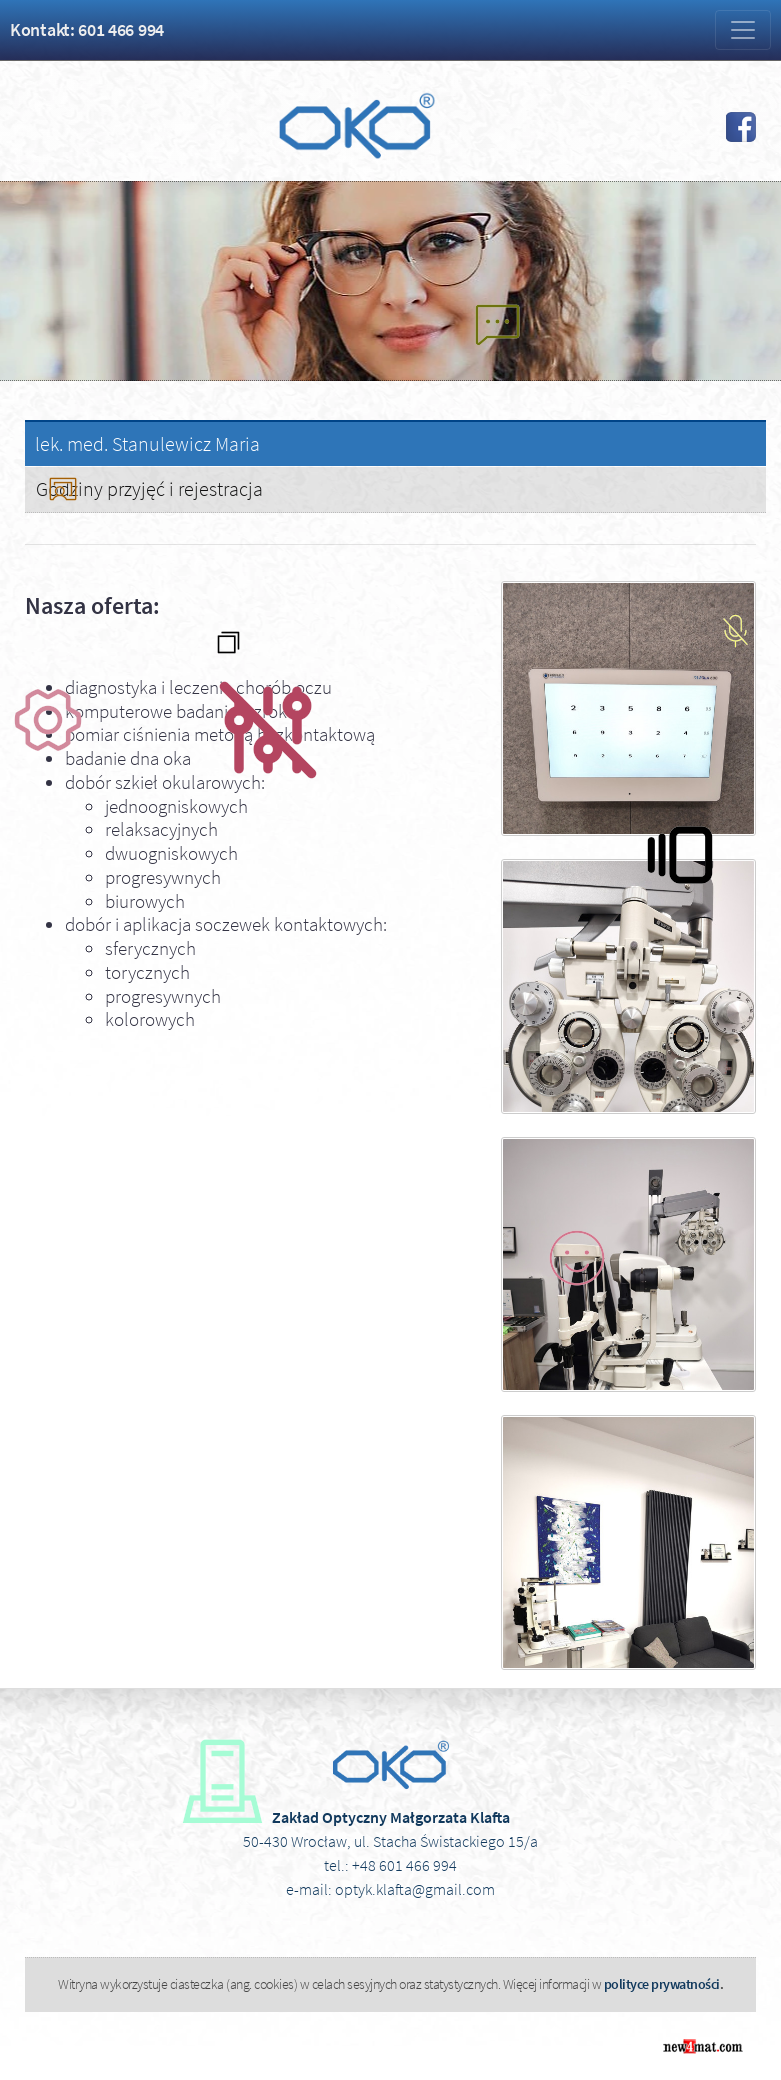 This screenshot has width=781, height=2080. Describe the element at coordinates (63, 489) in the screenshot. I see `access teaching or presentation tools` at that location.